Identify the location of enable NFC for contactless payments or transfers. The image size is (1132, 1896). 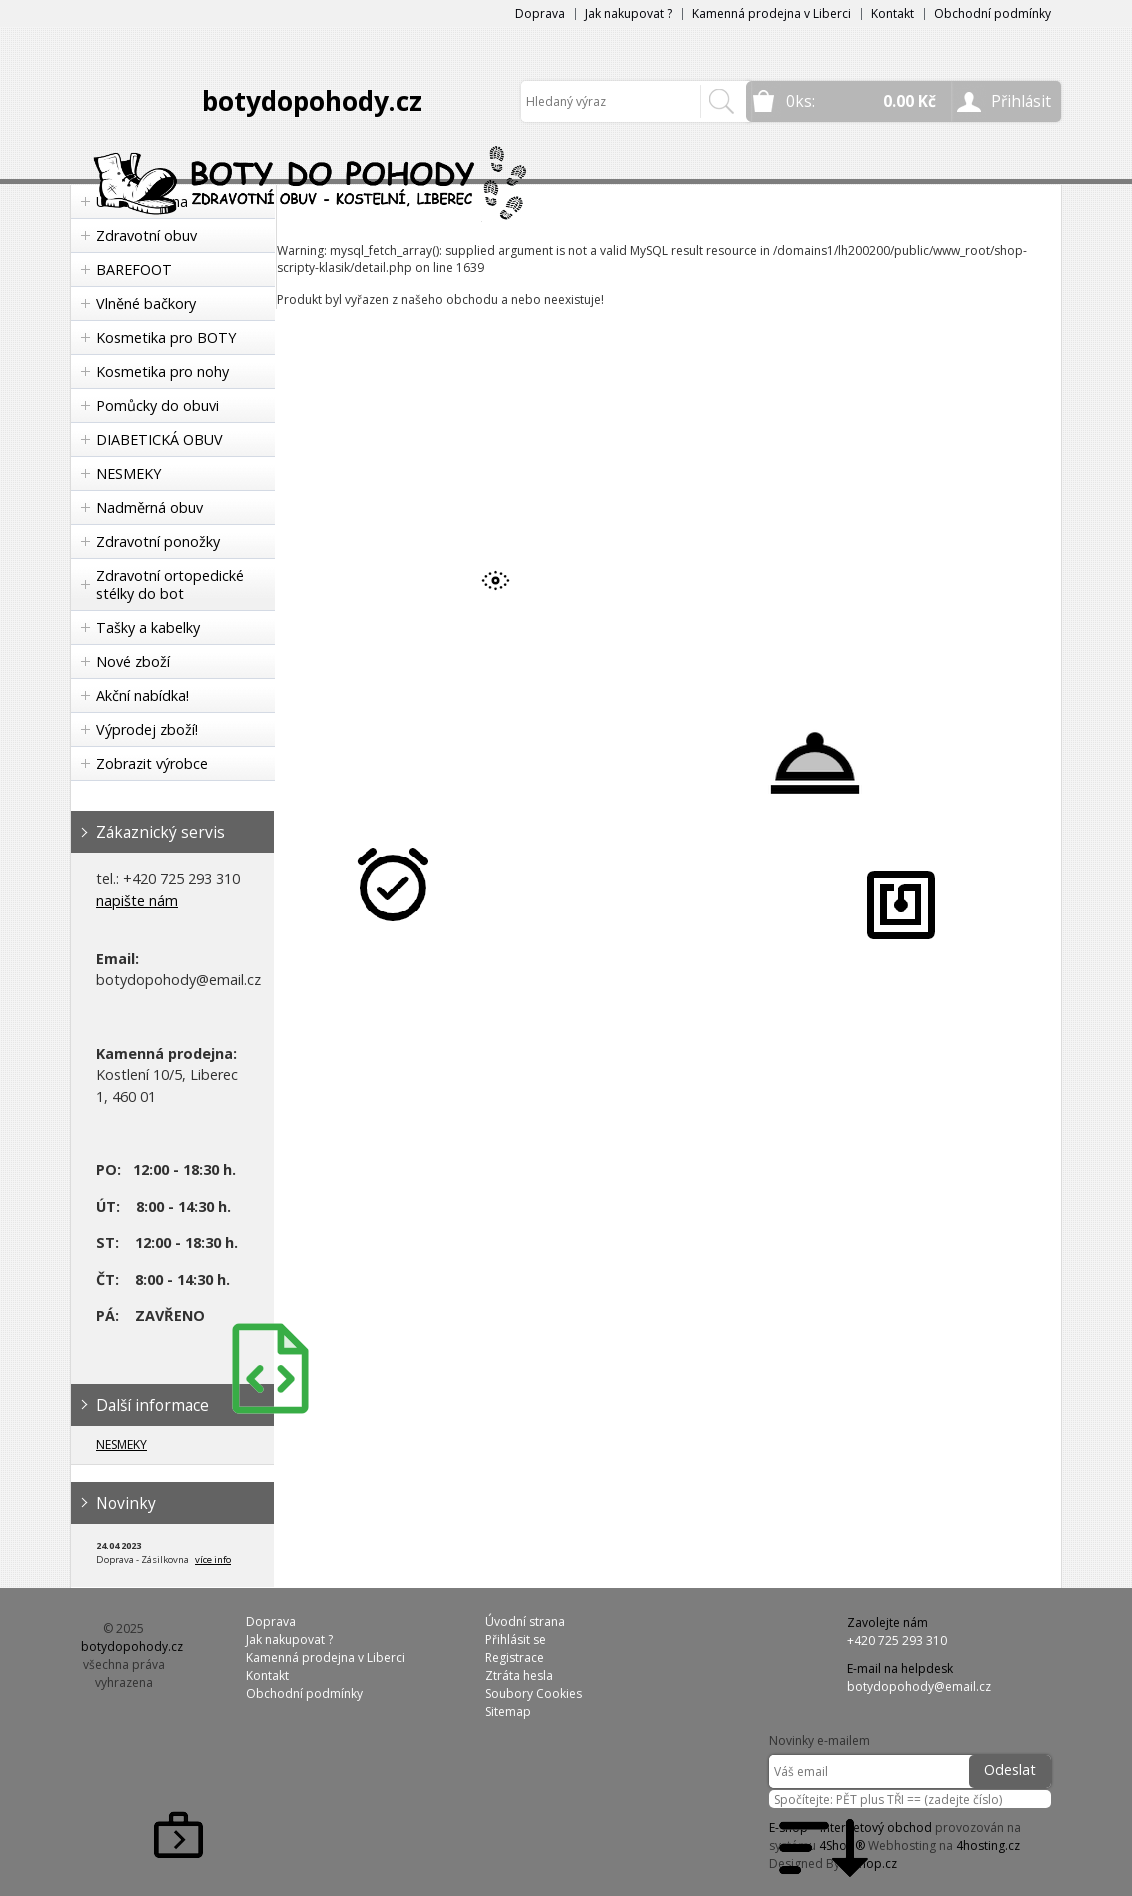
(901, 905).